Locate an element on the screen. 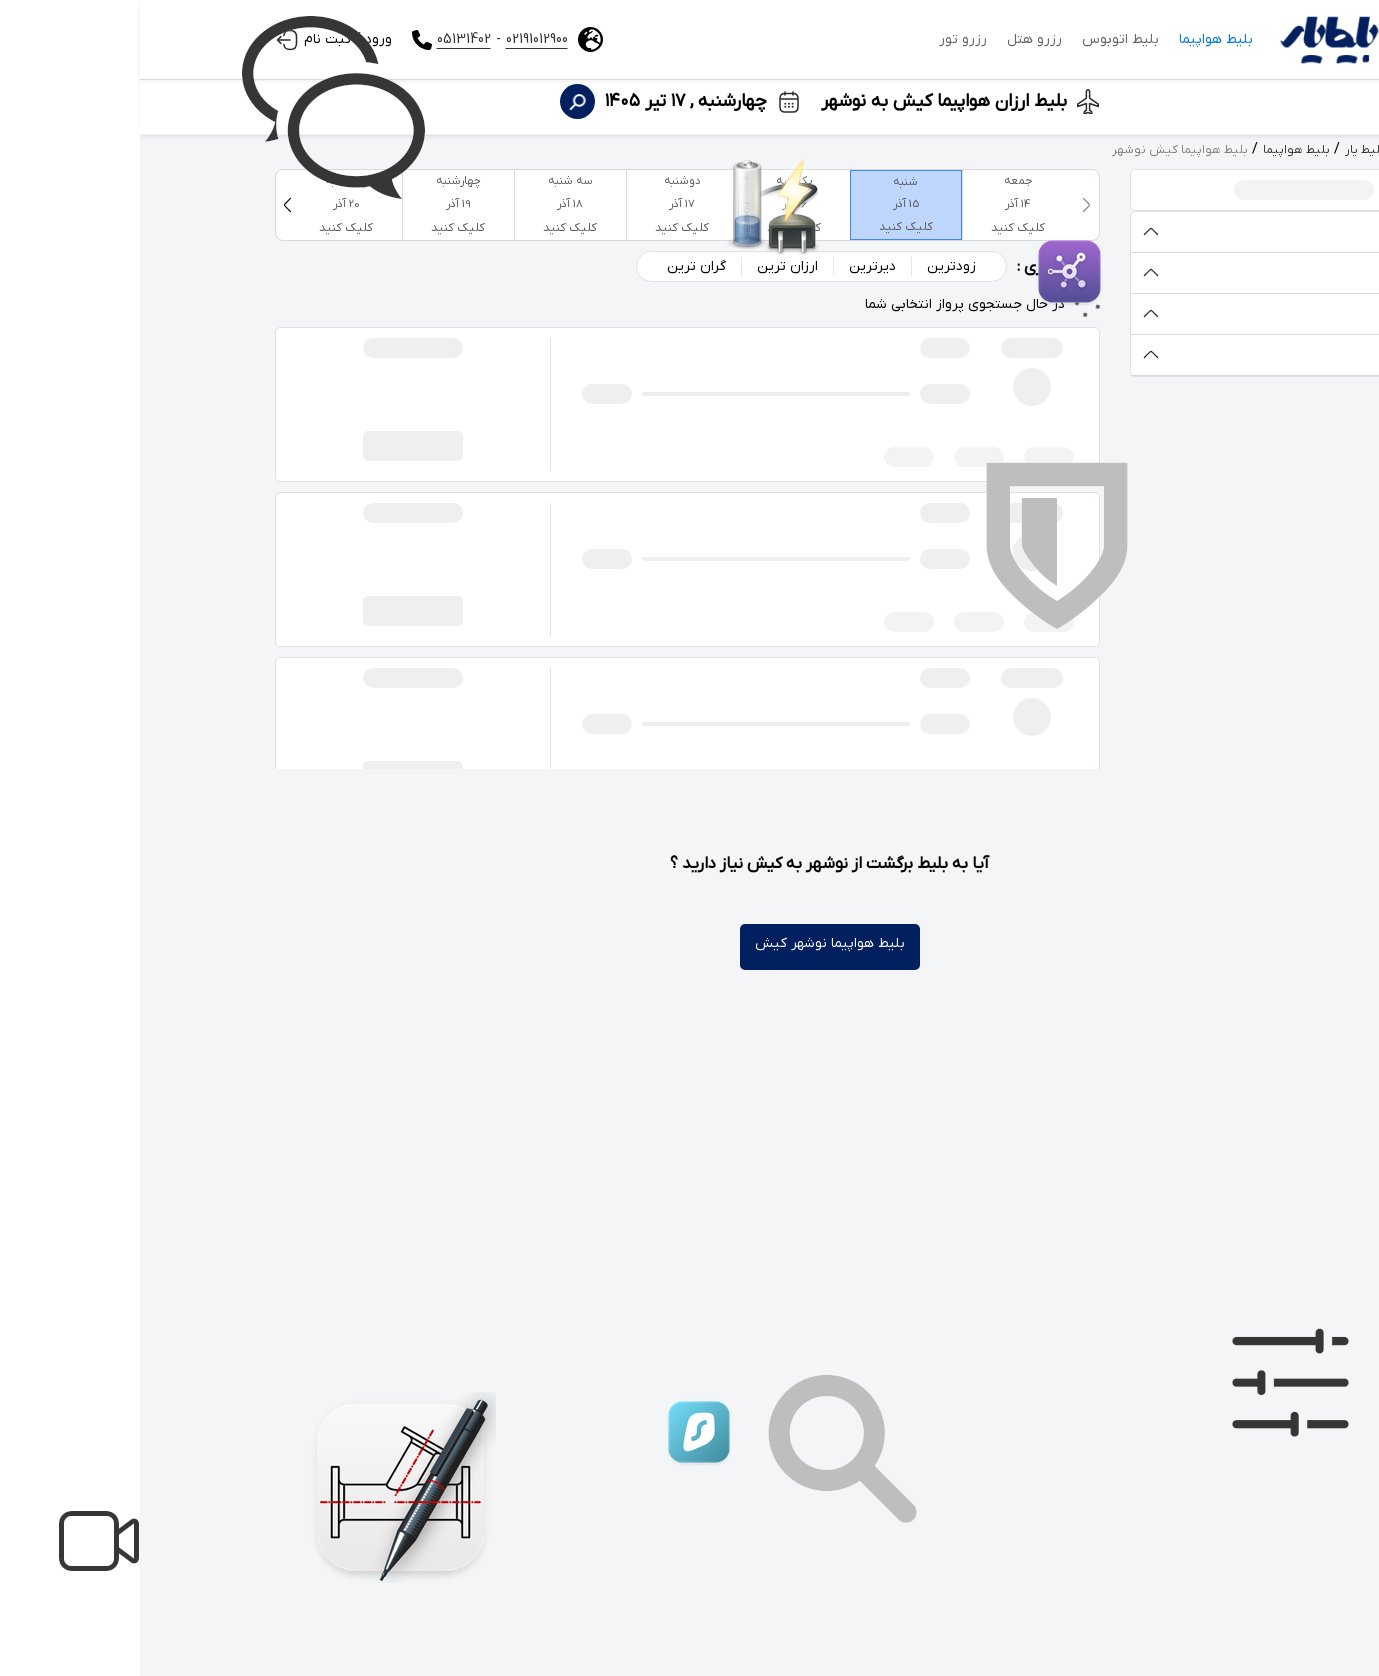 The width and height of the screenshot is (1379, 1676). start a video call is located at coordinates (99, 1541).